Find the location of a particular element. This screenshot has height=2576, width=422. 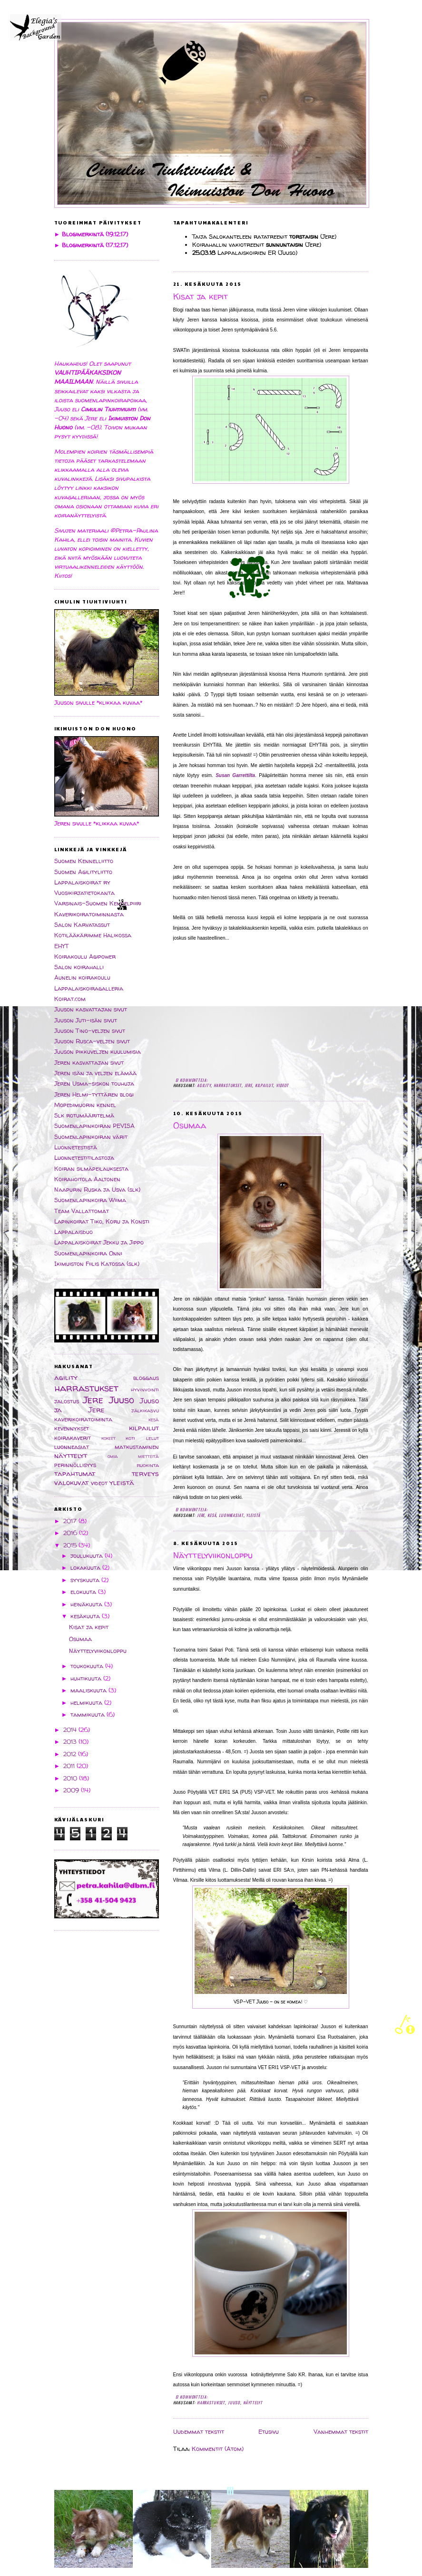

indicates poison or toxic hazard in gameplay is located at coordinates (249, 577).